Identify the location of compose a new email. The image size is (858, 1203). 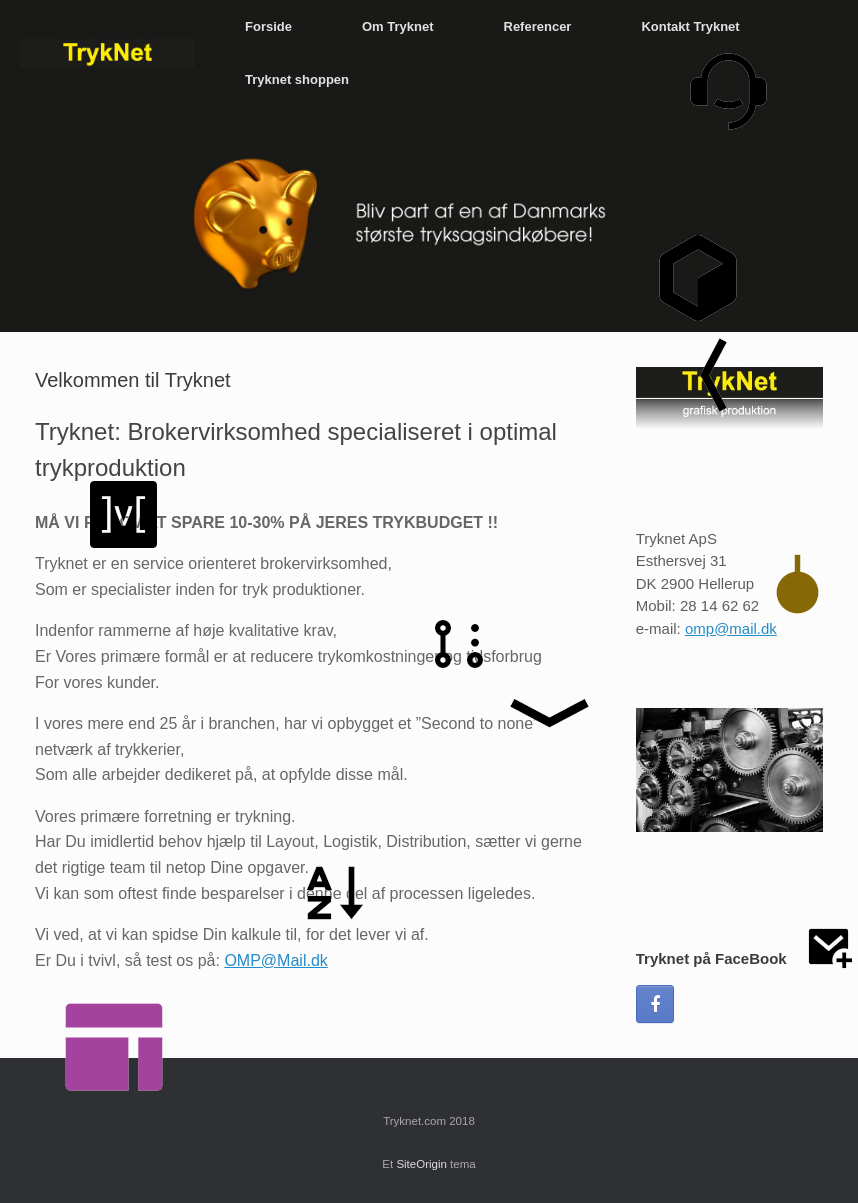
(828, 946).